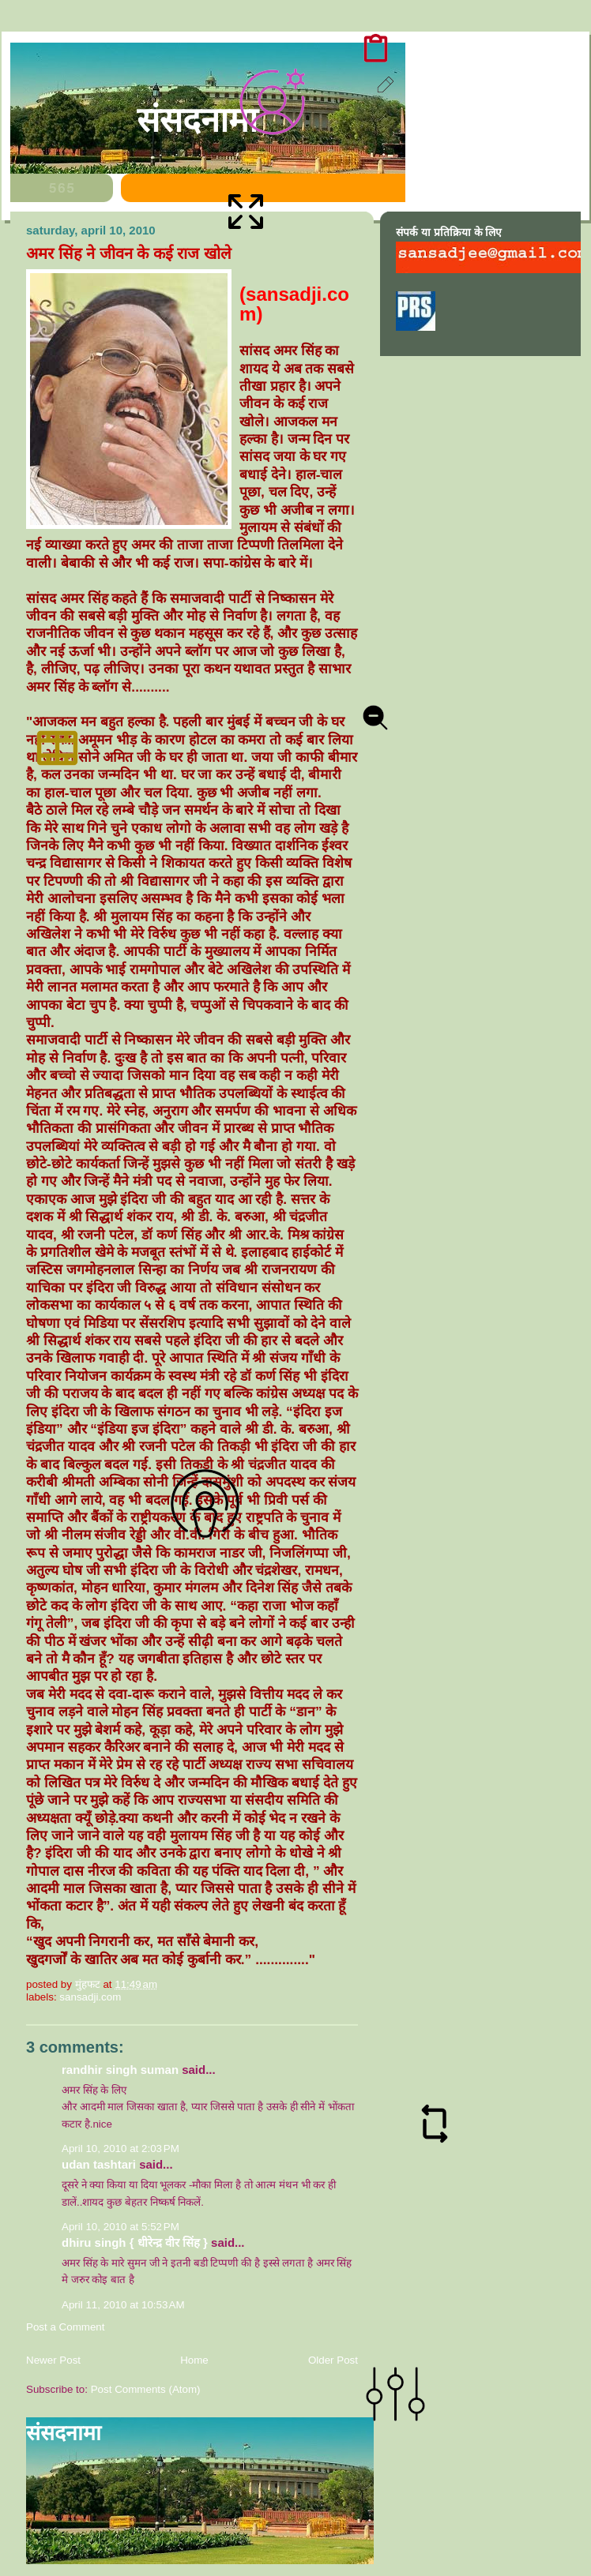 This screenshot has width=591, height=2576. What do you see at coordinates (272, 102) in the screenshot?
I see `access user profile settings` at bounding box center [272, 102].